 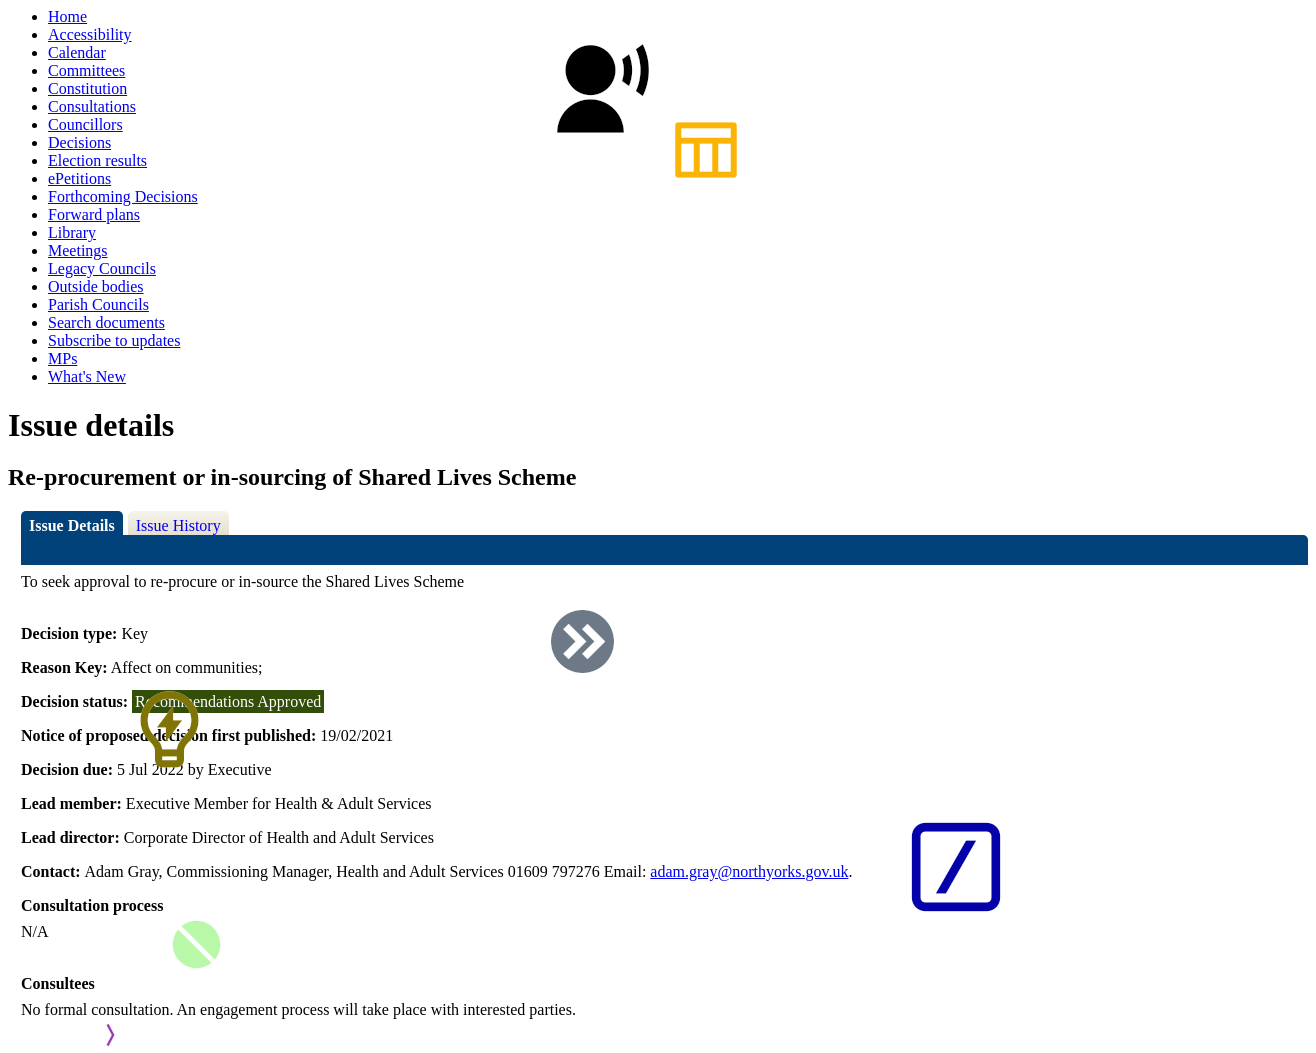 I want to click on indicates a blocked or restricted action, so click(x=196, y=944).